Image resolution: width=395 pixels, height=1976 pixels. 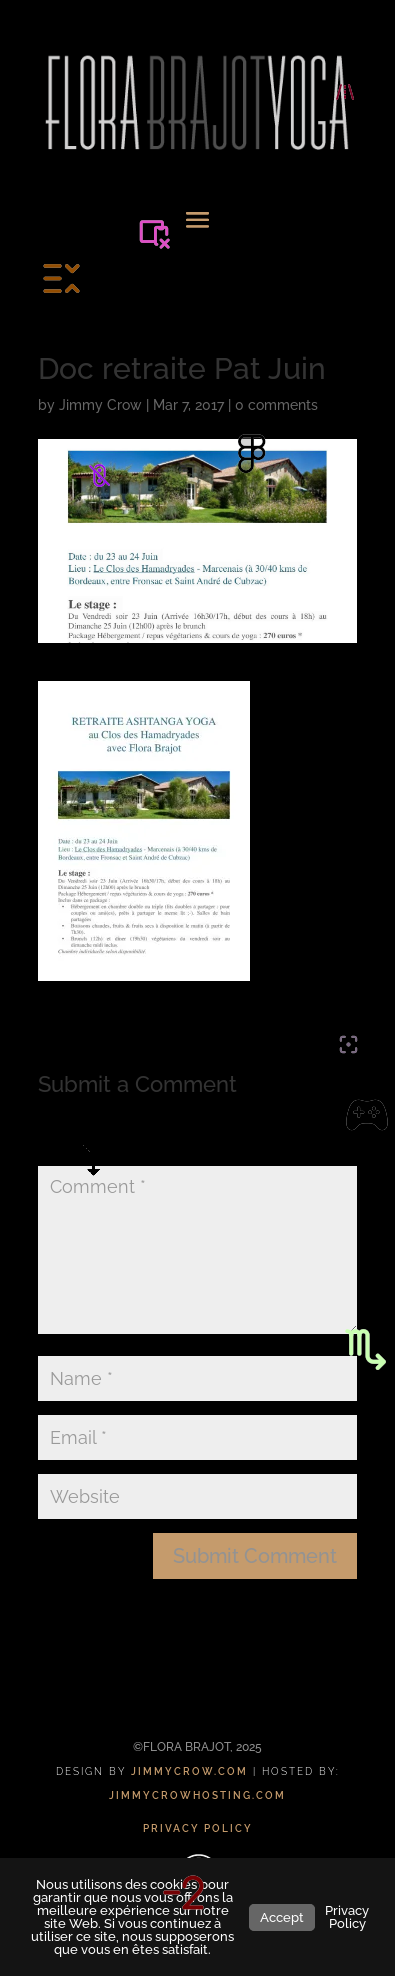 What do you see at coordinates (348, 1044) in the screenshot?
I see `center focus on selected area` at bounding box center [348, 1044].